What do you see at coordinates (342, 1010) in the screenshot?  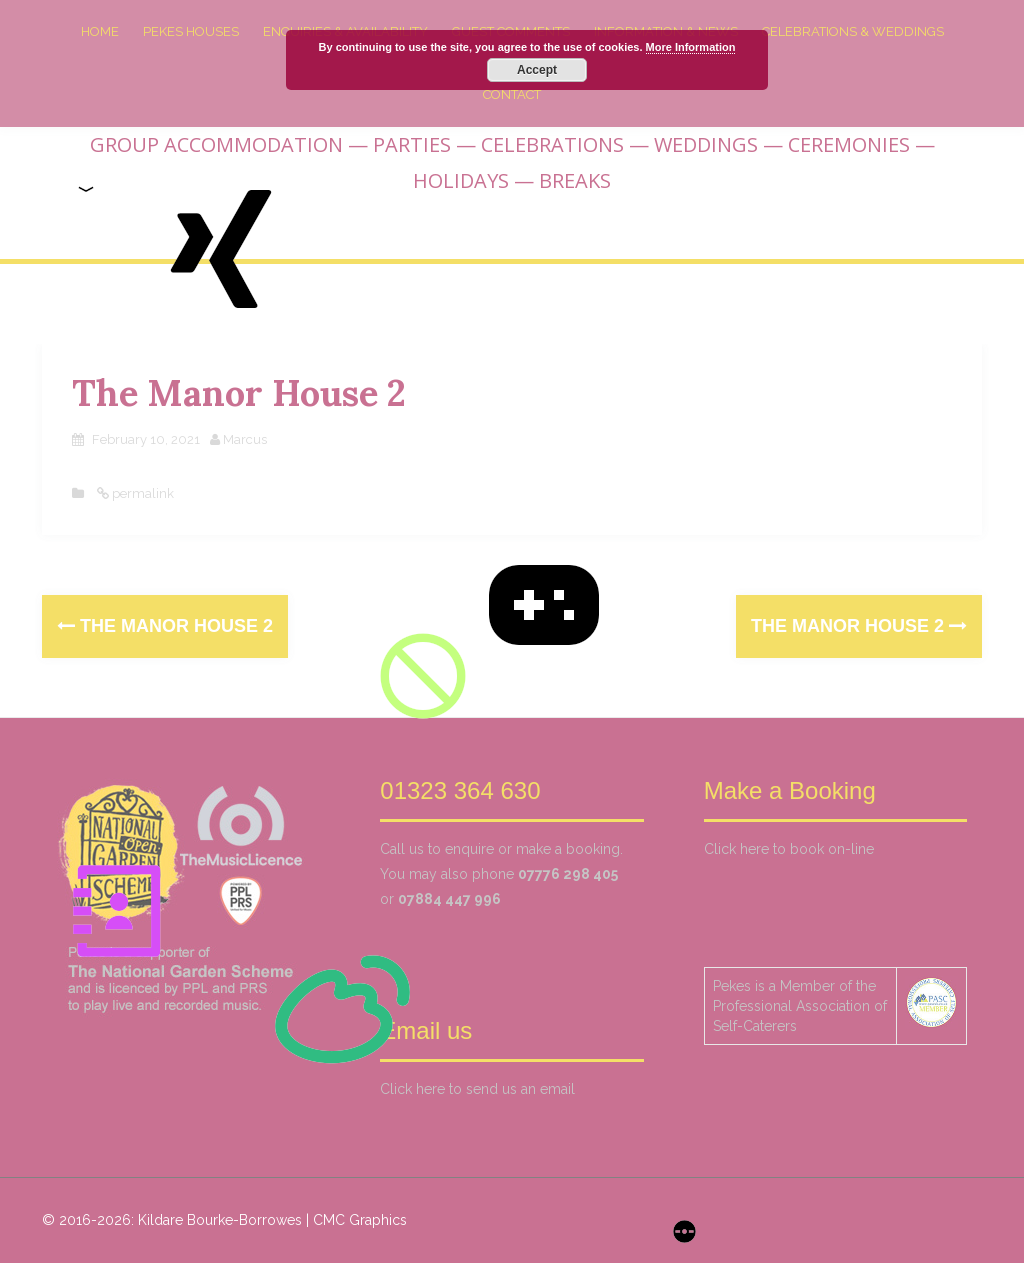 I see `open Weibo app` at bounding box center [342, 1010].